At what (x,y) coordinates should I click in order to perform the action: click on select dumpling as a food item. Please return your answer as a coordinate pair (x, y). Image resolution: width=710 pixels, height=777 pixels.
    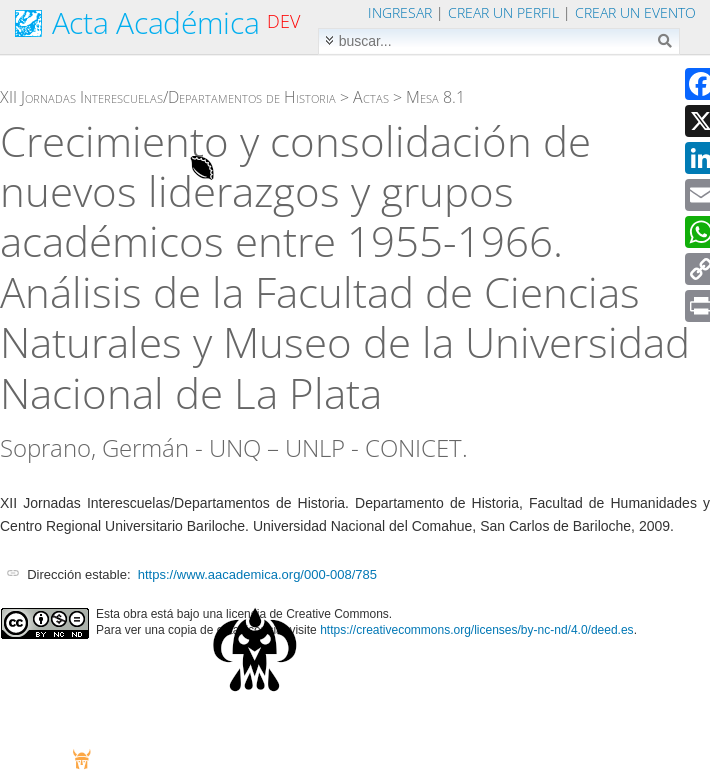
    Looking at the image, I should click on (202, 168).